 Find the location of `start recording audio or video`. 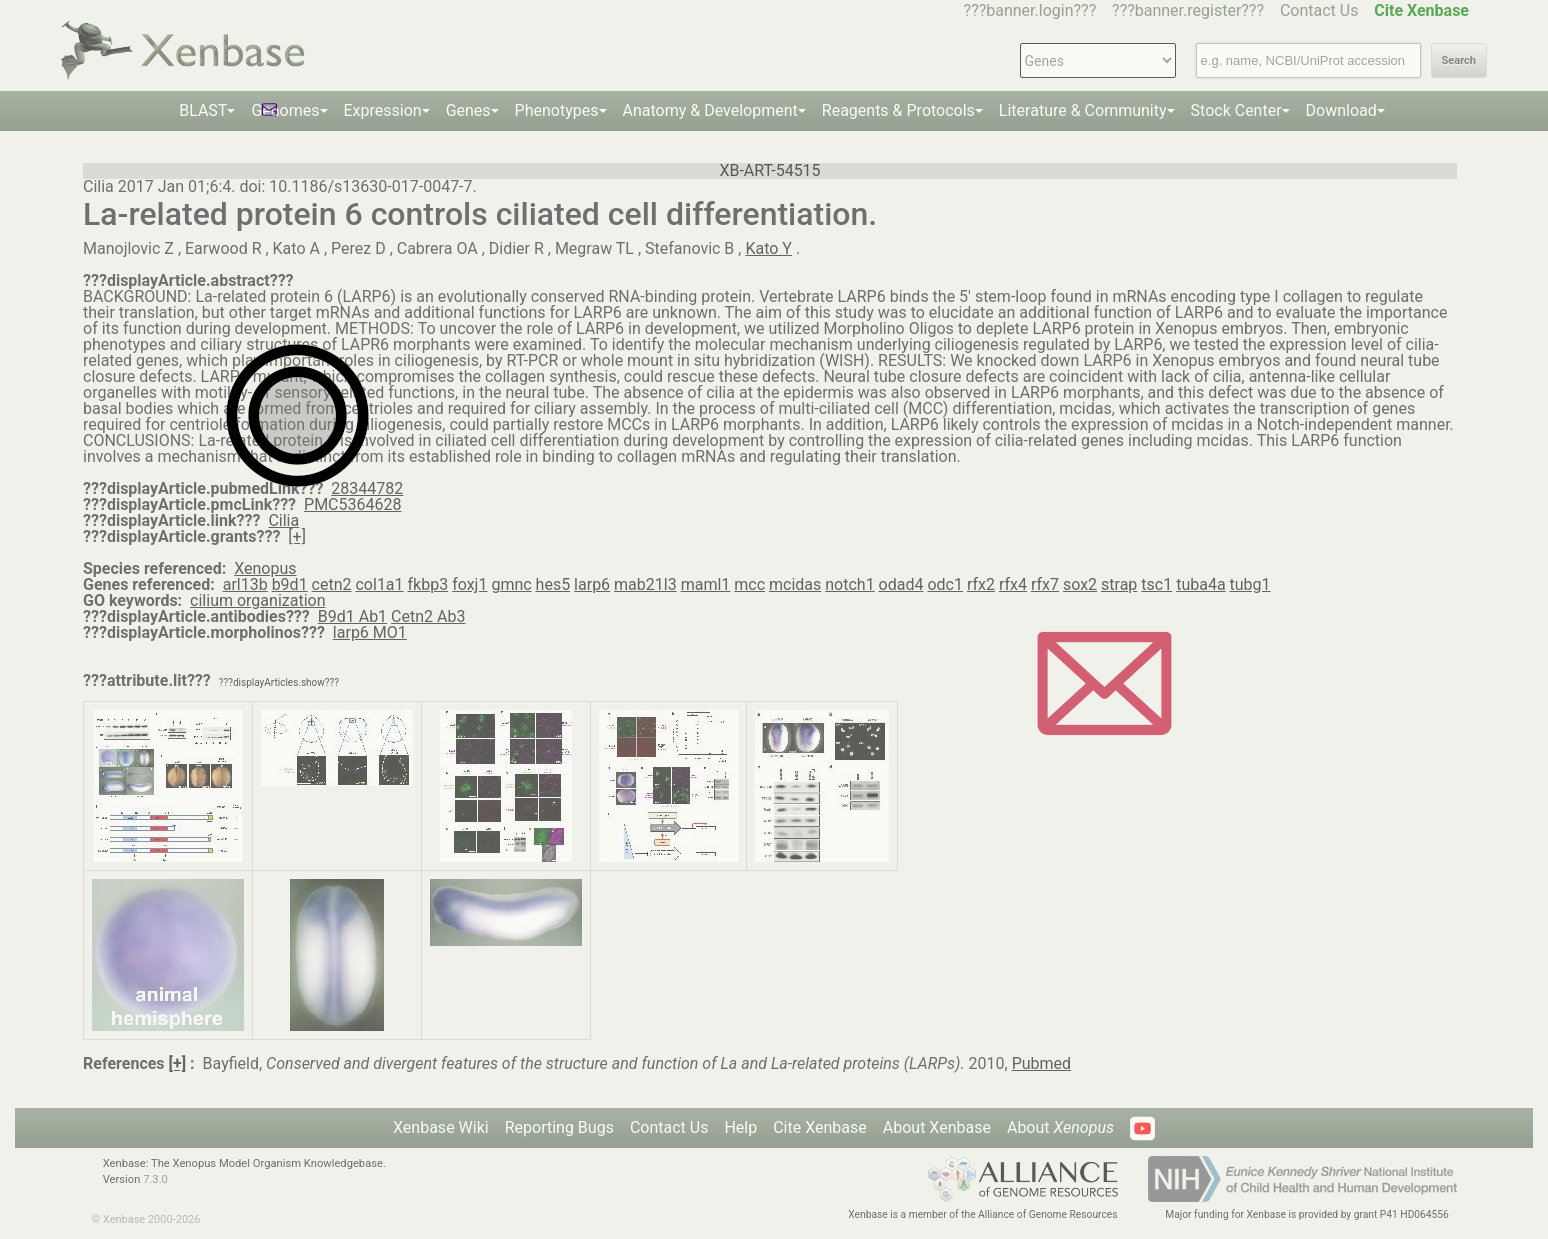

start recording audio or video is located at coordinates (297, 415).